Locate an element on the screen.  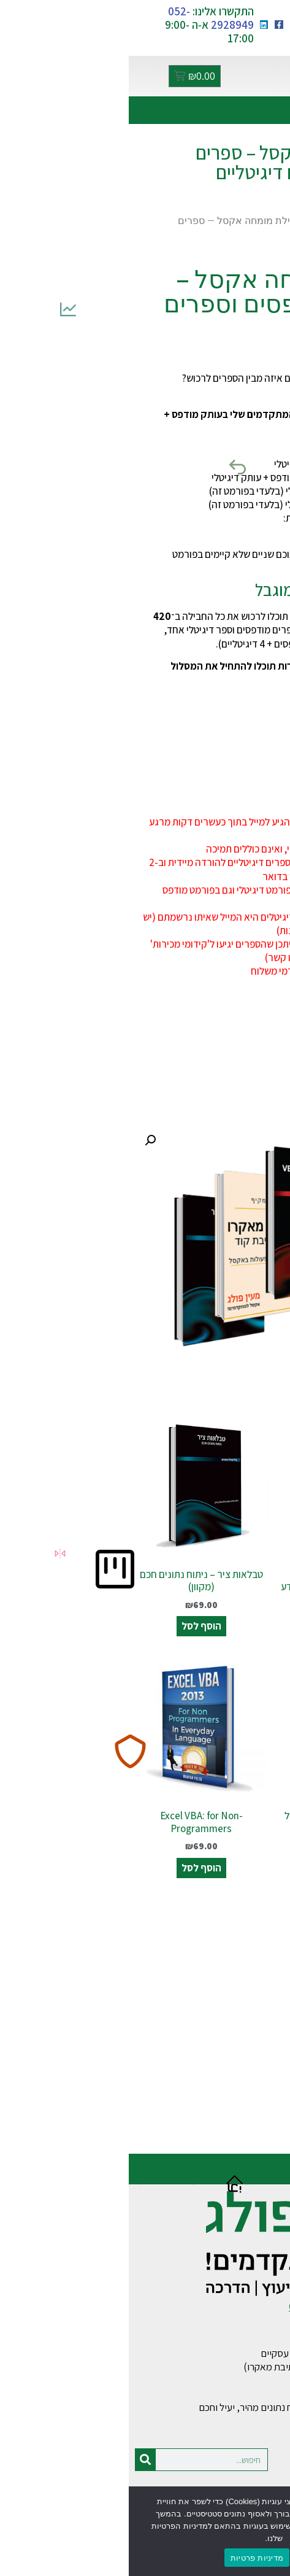
undo the last action is located at coordinates (237, 467).